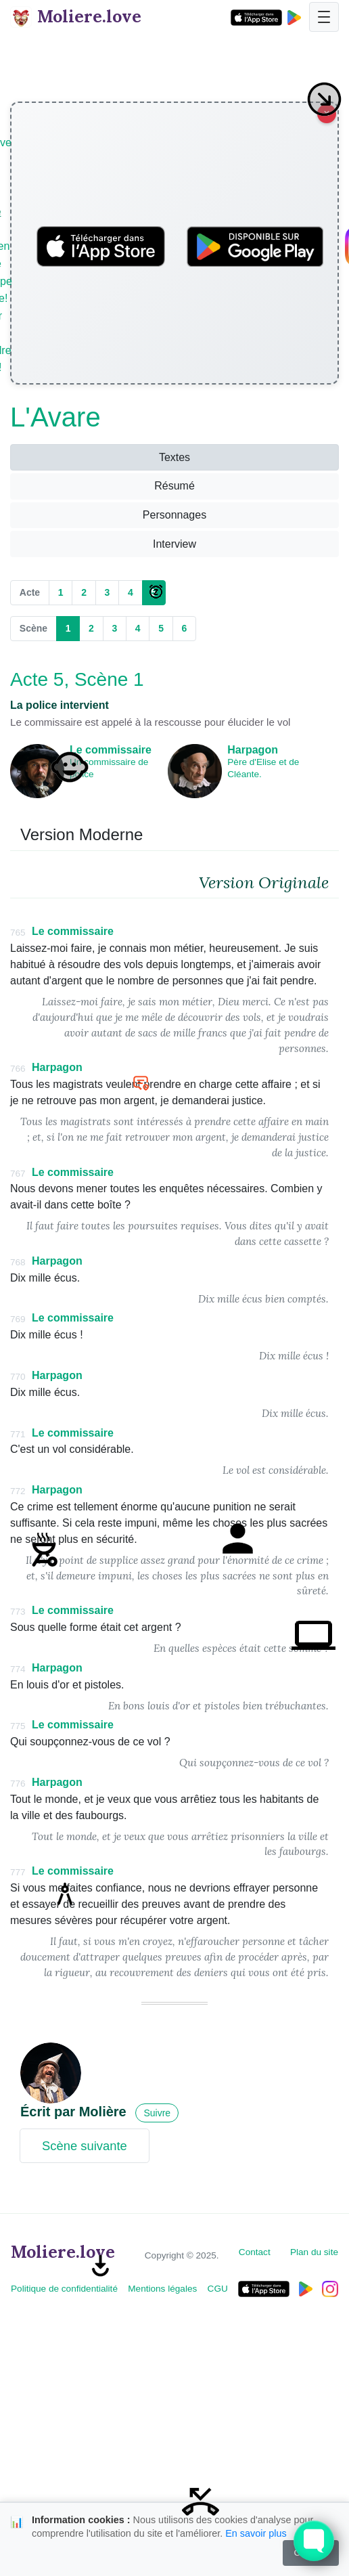 The image size is (349, 2576). I want to click on download content to device, so click(100, 2265).